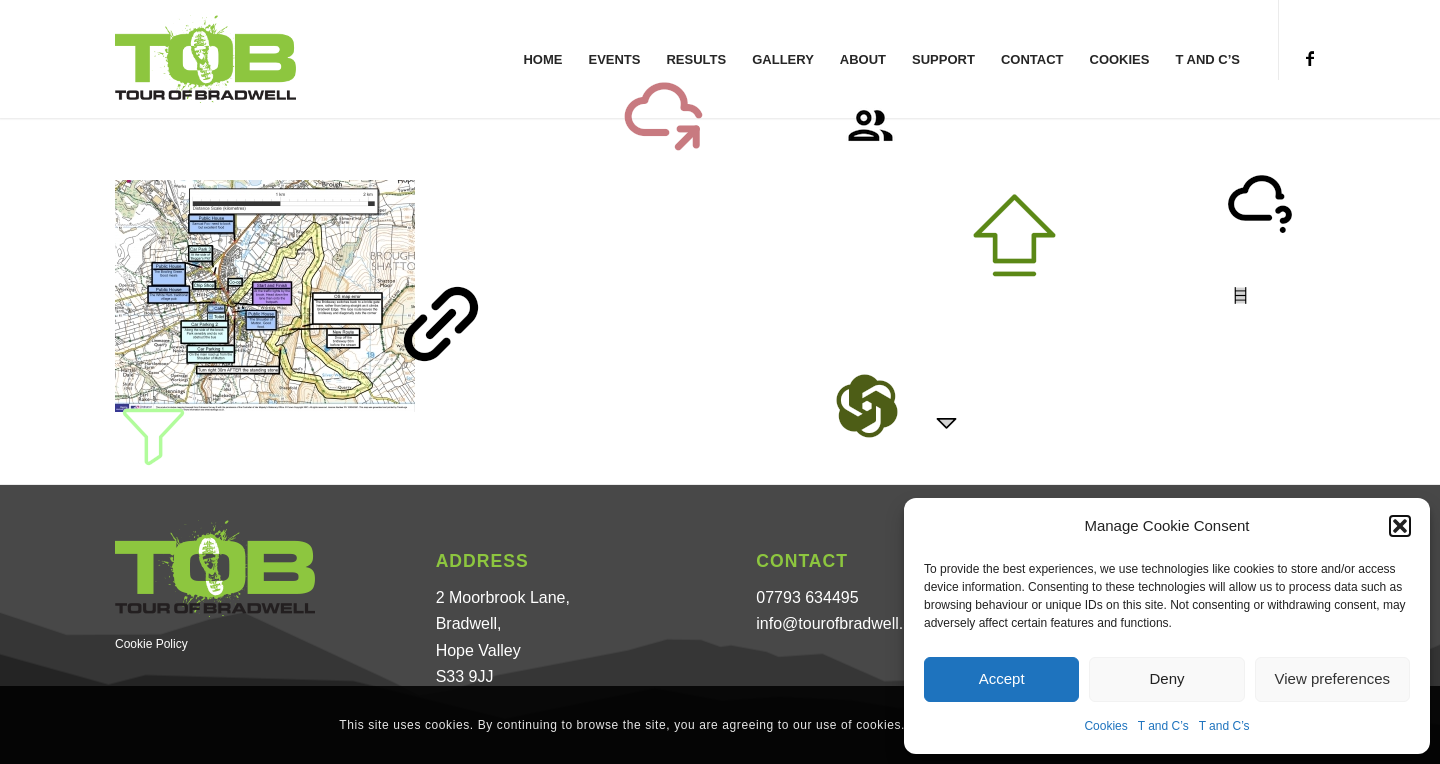 The width and height of the screenshot is (1440, 764). What do you see at coordinates (870, 125) in the screenshot?
I see `view group members` at bounding box center [870, 125].